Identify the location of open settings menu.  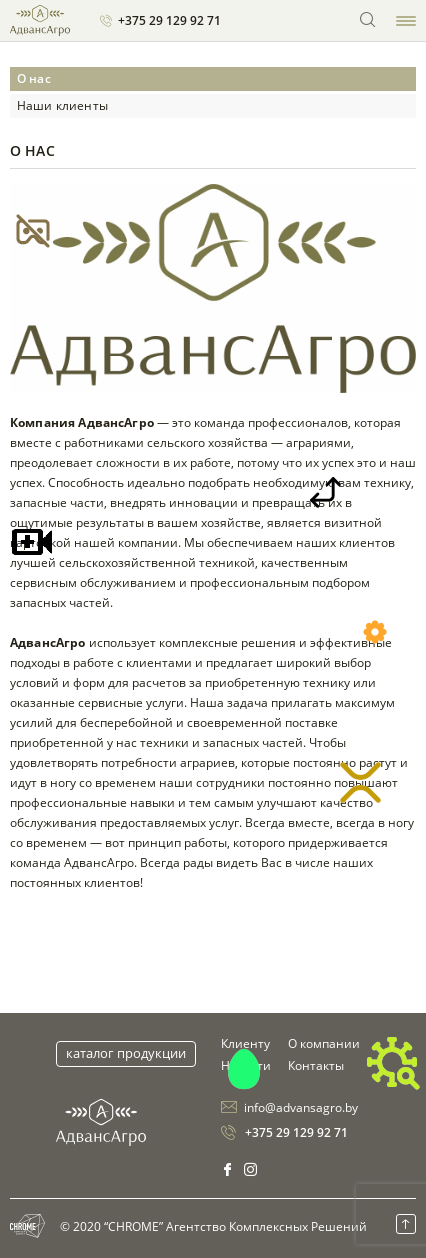
(375, 632).